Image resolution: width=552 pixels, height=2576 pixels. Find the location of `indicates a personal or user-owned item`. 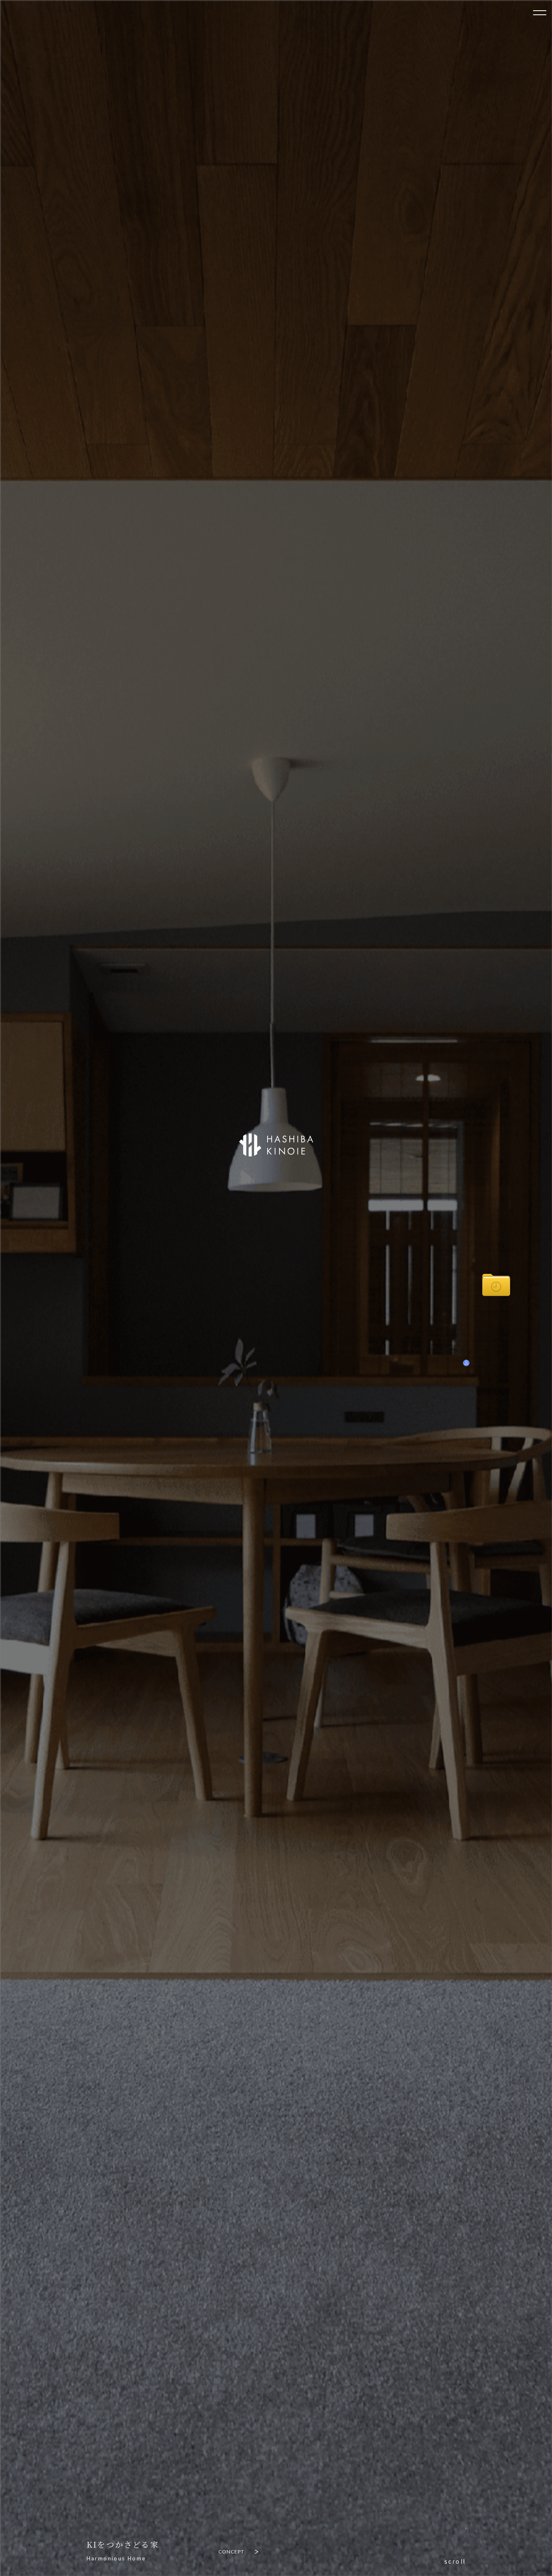

indicates a personal or user-owned item is located at coordinates (466, 1363).